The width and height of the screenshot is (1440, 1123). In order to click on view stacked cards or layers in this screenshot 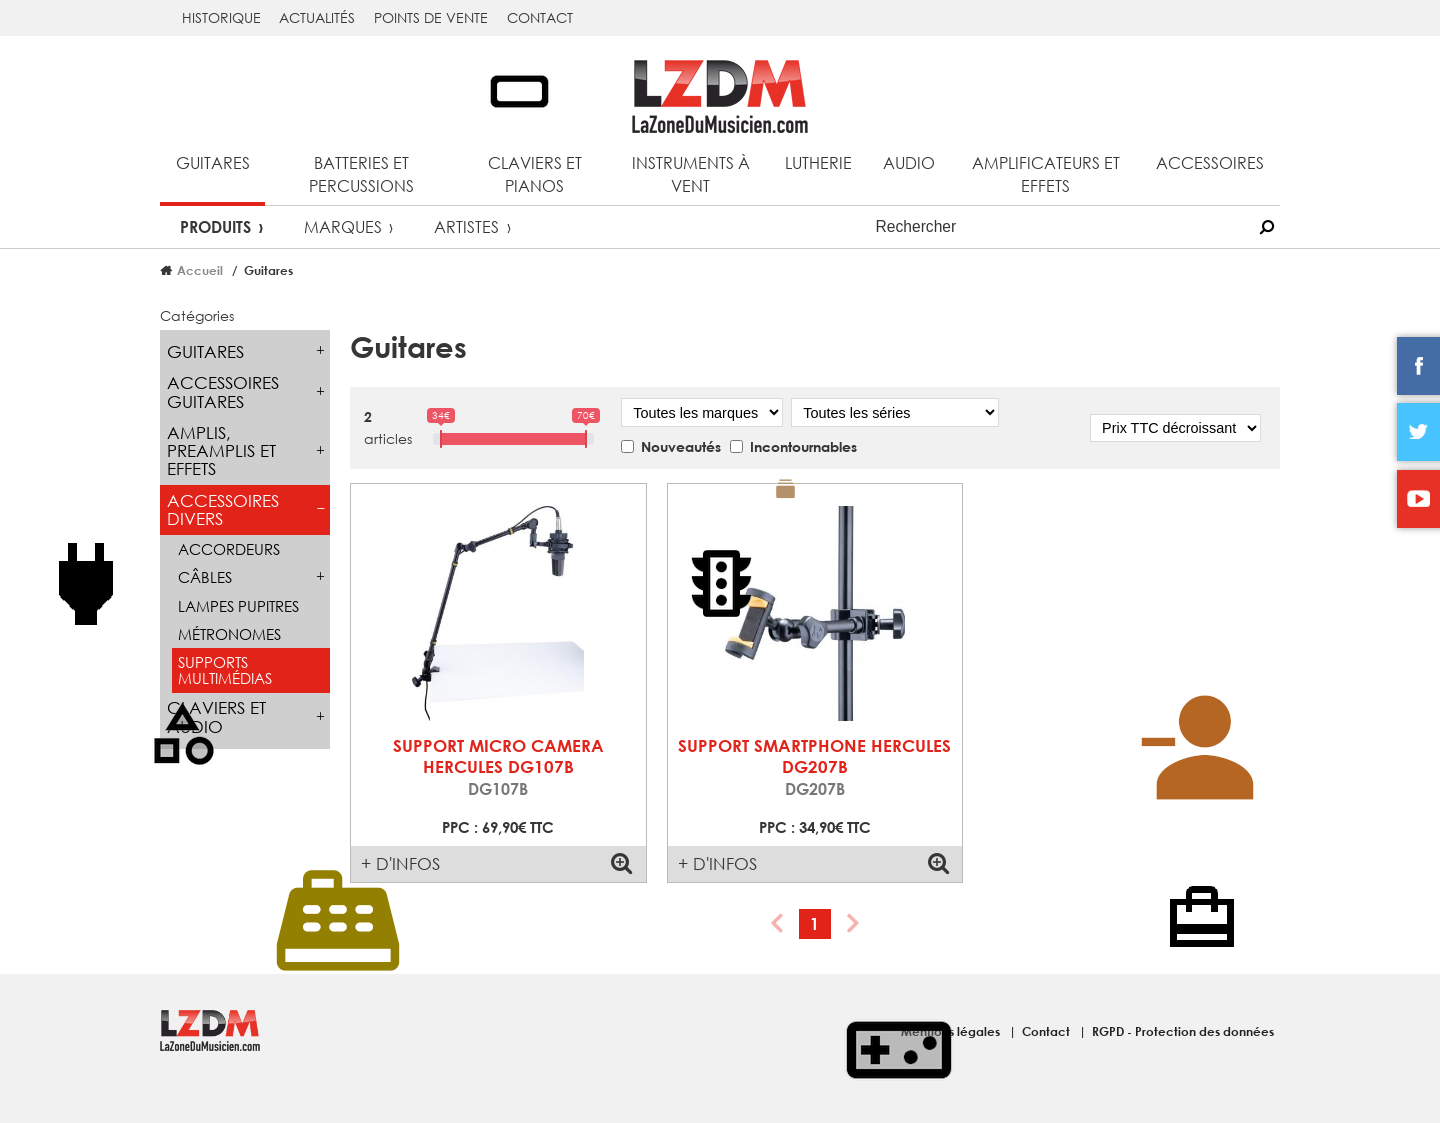, I will do `click(785, 489)`.